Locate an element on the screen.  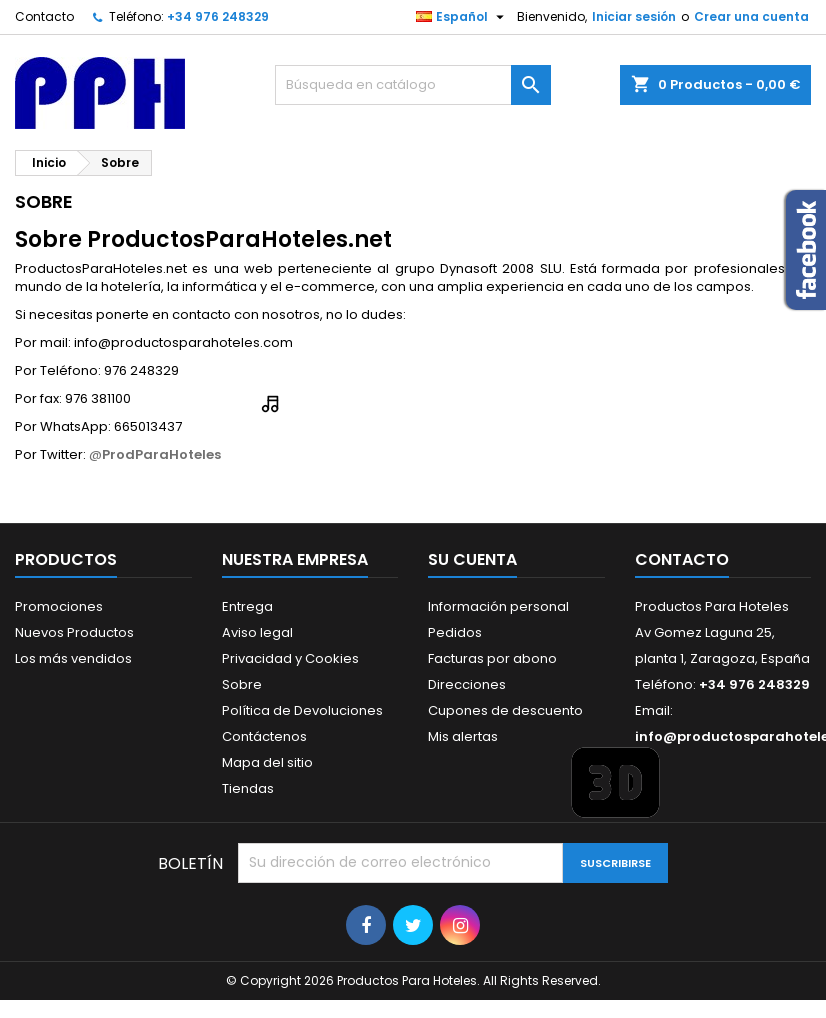
indicates 3D content or viewing mode is located at coordinates (615, 782).